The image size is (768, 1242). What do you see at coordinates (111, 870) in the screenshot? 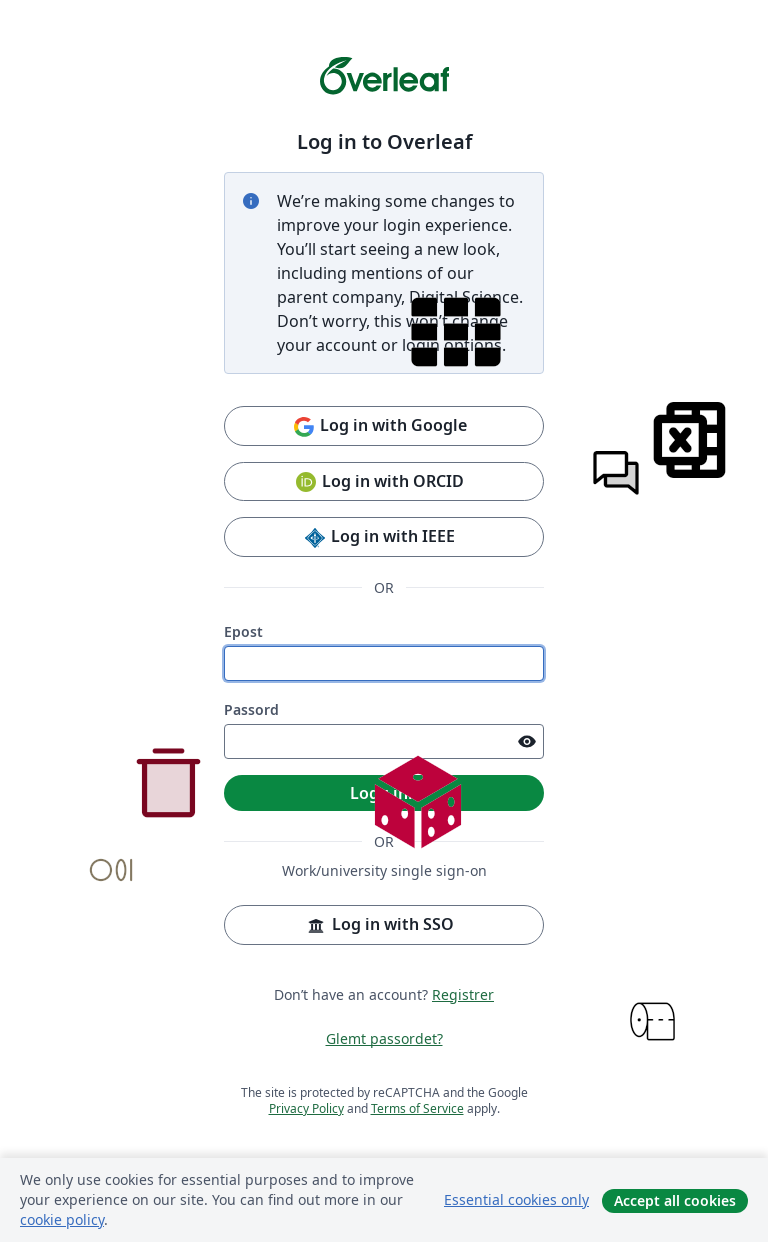
I see `visit medium article or profile` at bounding box center [111, 870].